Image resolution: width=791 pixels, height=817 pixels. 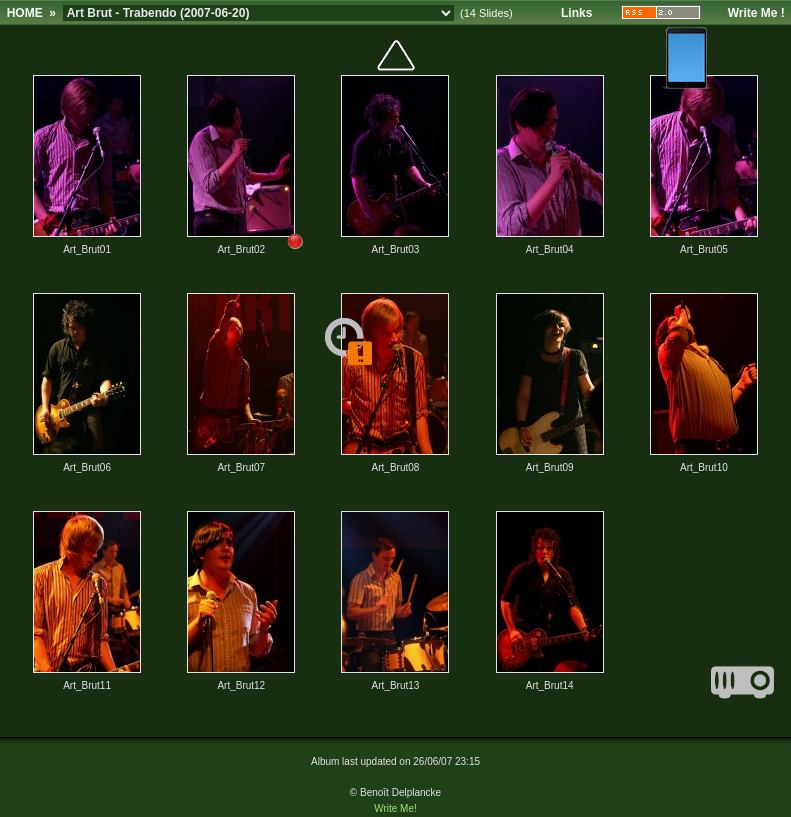 What do you see at coordinates (742, 678) in the screenshot?
I see `connect to an external projector` at bounding box center [742, 678].